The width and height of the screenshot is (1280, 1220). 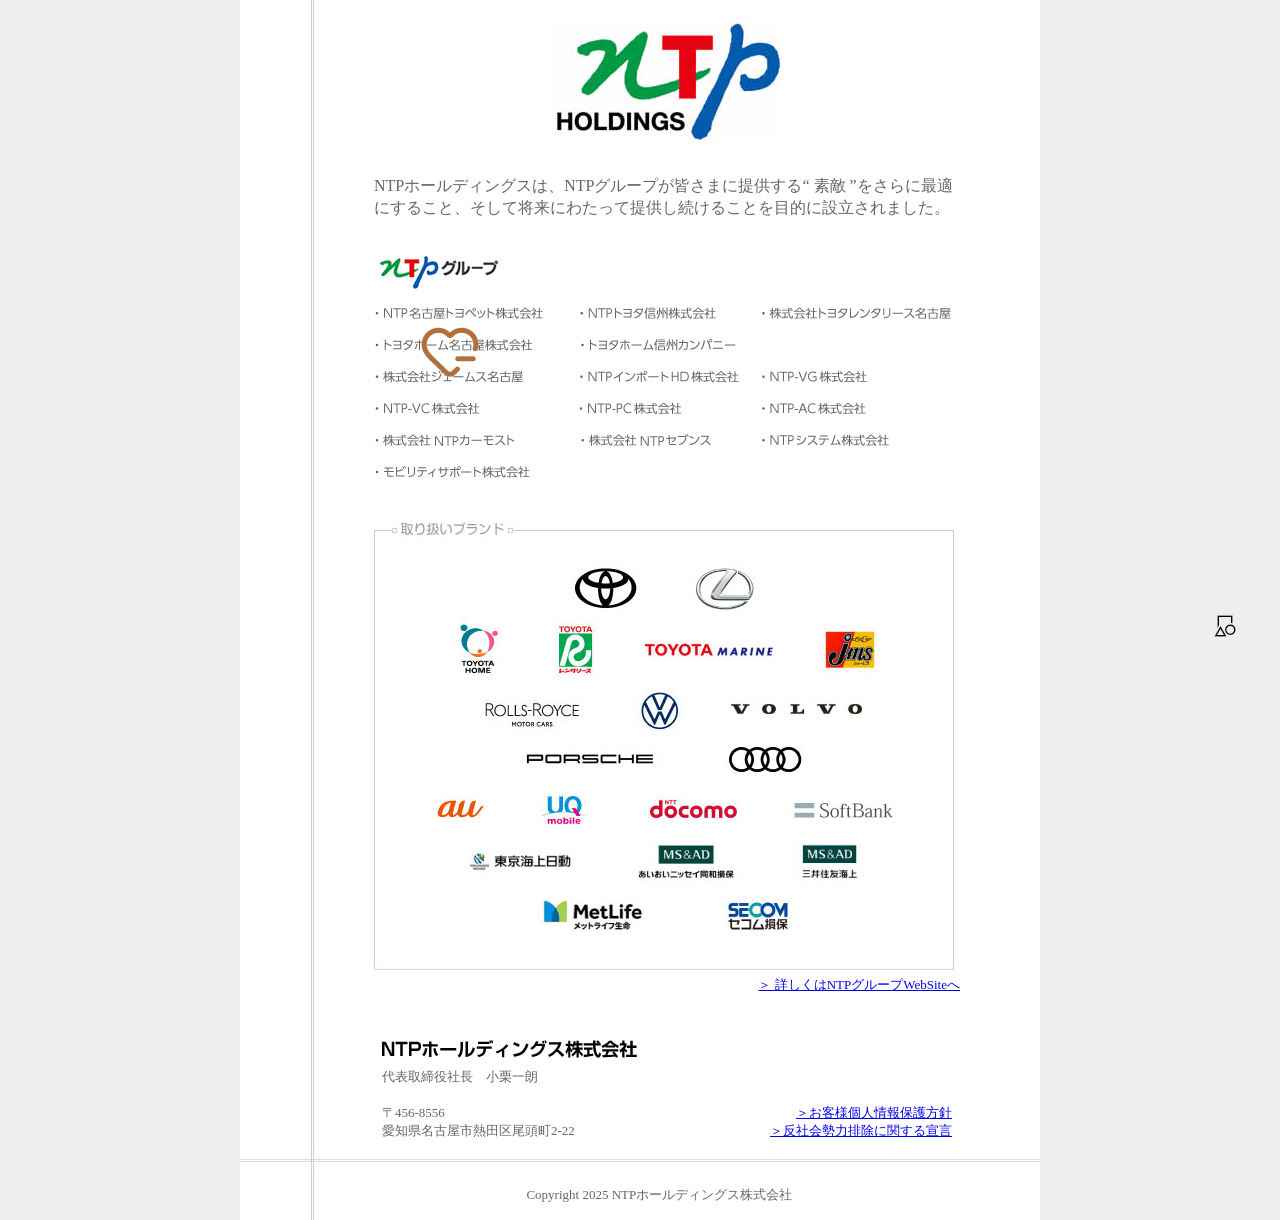 What do you see at coordinates (450, 351) in the screenshot?
I see `remove from favorites` at bounding box center [450, 351].